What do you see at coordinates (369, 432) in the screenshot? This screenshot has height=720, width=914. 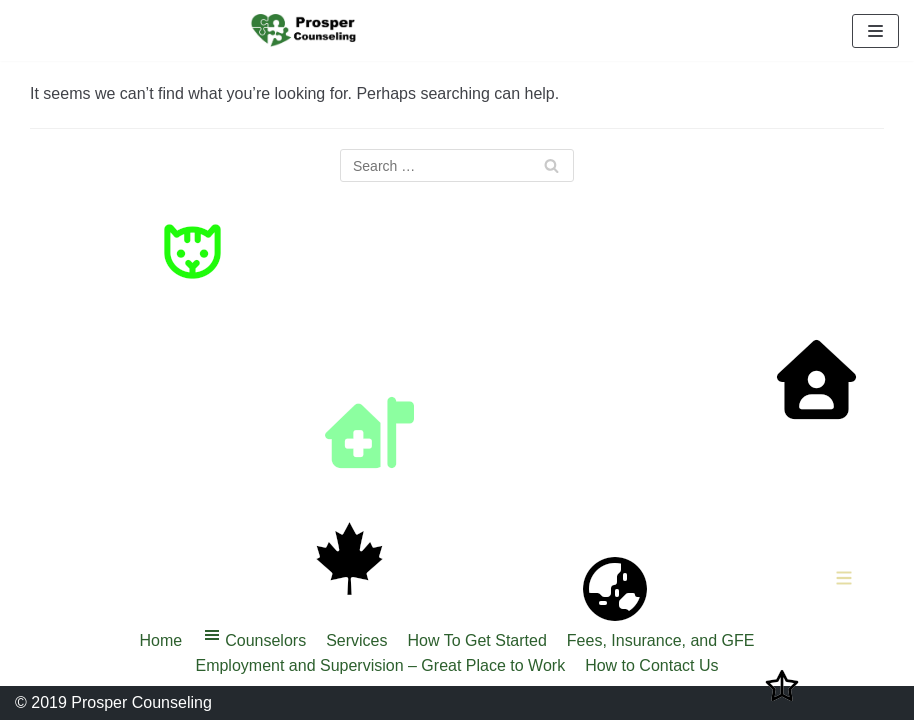 I see `locate a medical facility or field hospital` at bounding box center [369, 432].